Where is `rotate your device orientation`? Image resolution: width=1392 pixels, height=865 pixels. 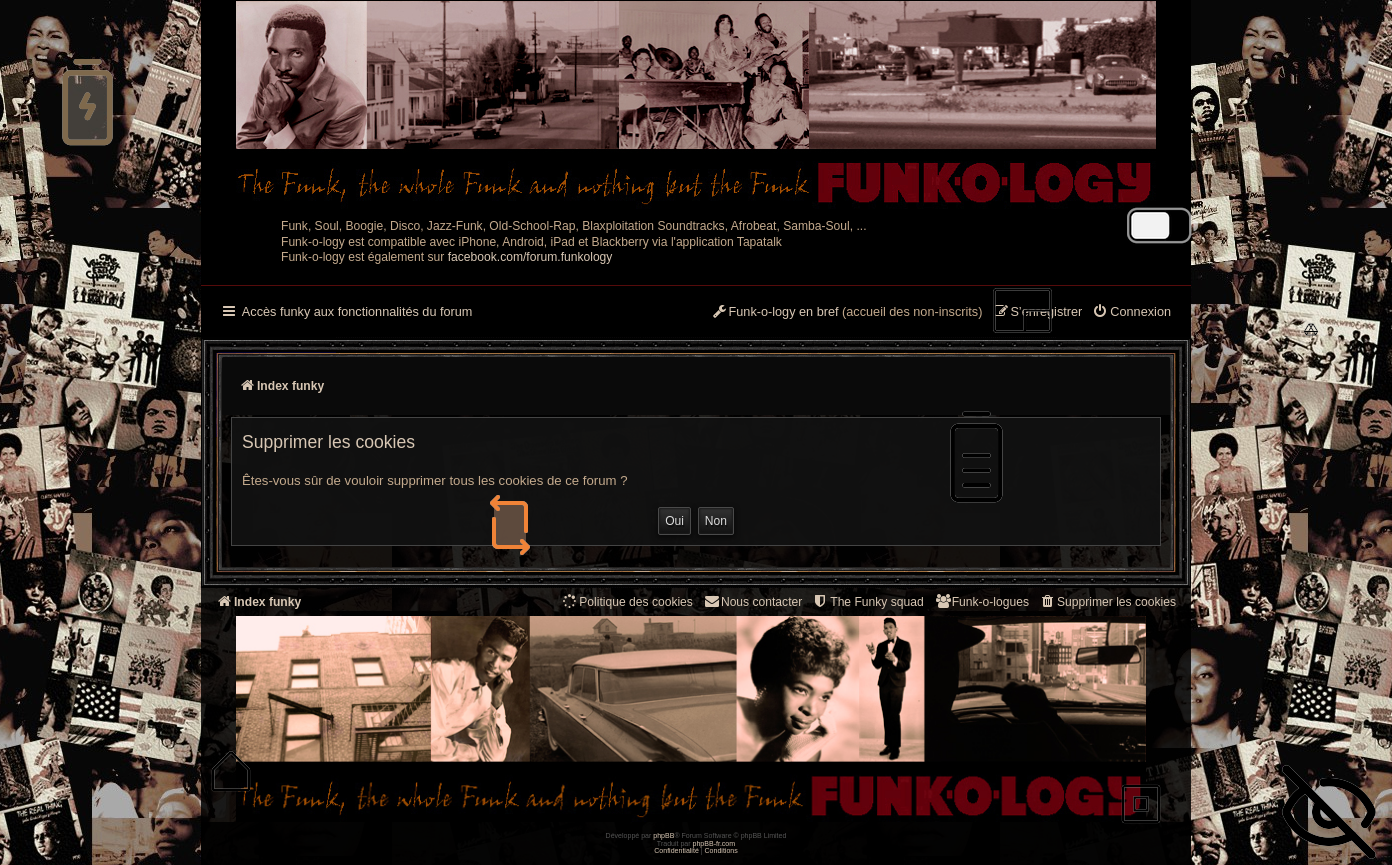
rotate your device orientation is located at coordinates (510, 525).